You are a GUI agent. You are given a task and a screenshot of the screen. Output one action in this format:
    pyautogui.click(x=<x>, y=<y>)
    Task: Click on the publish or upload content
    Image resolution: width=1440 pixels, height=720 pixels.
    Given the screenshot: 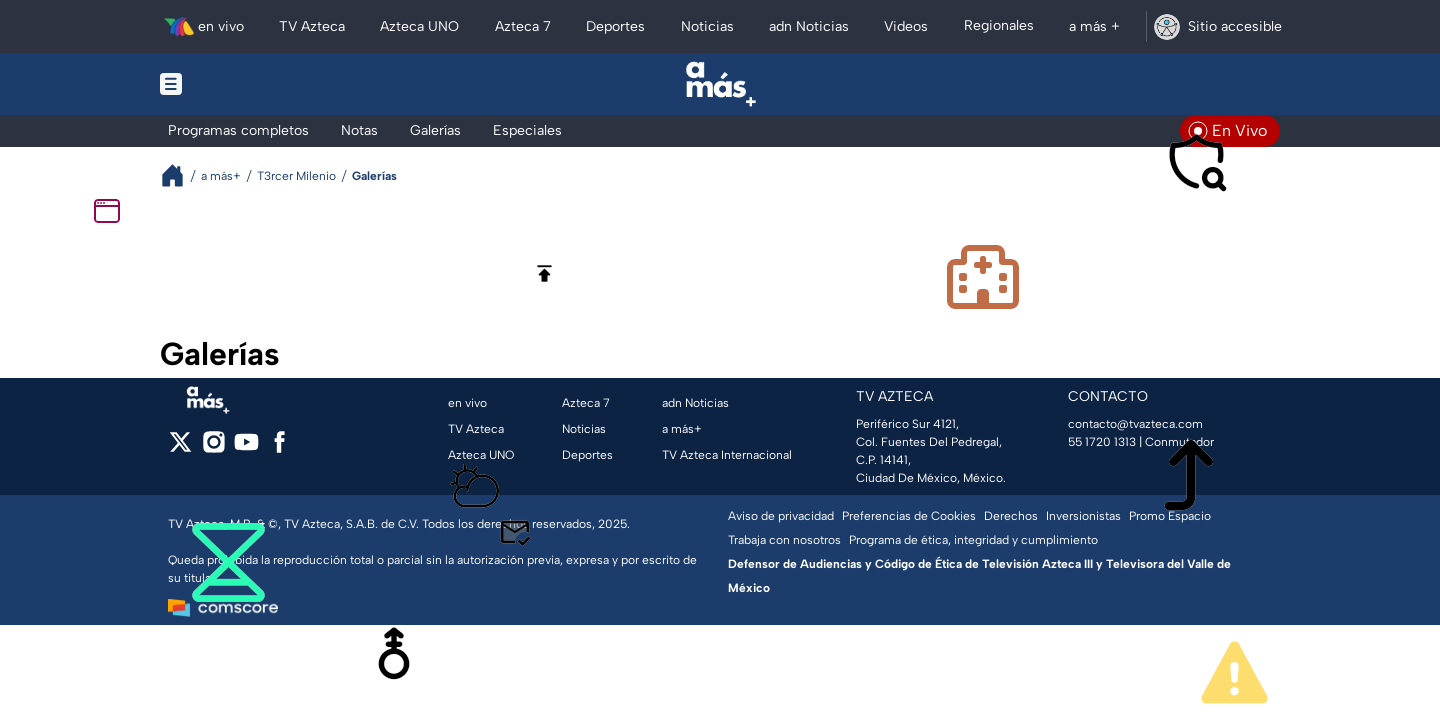 What is the action you would take?
    pyautogui.click(x=544, y=273)
    